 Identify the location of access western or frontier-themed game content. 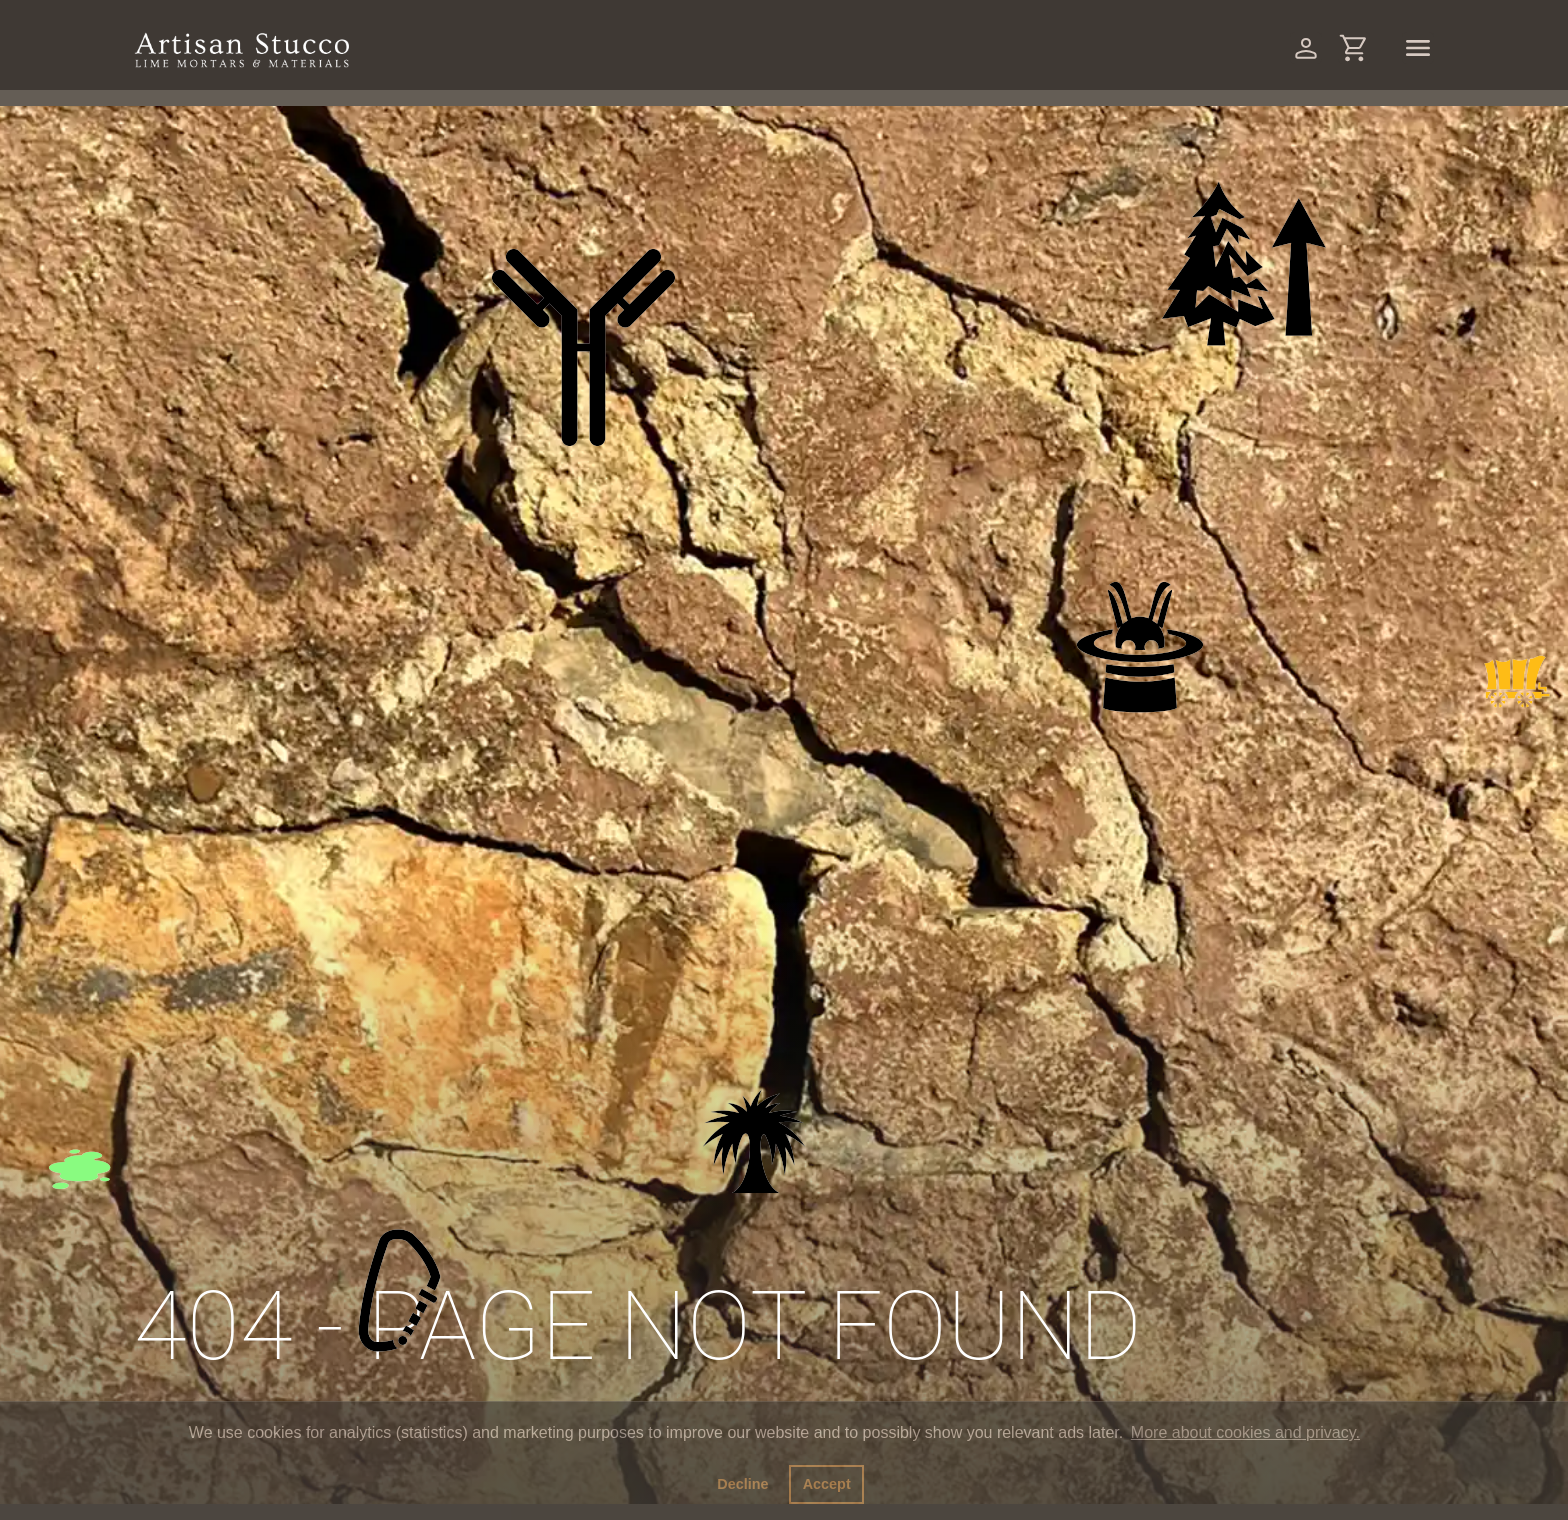
(1517, 675).